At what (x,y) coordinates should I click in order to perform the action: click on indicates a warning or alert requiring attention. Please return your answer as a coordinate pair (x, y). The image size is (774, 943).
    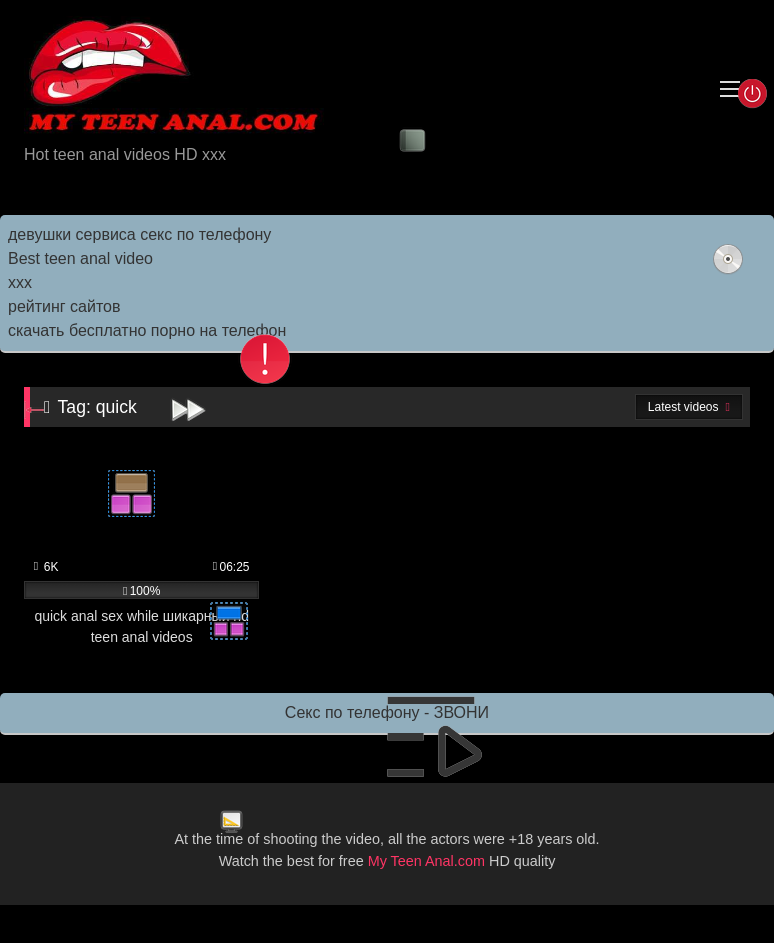
    Looking at the image, I should click on (265, 359).